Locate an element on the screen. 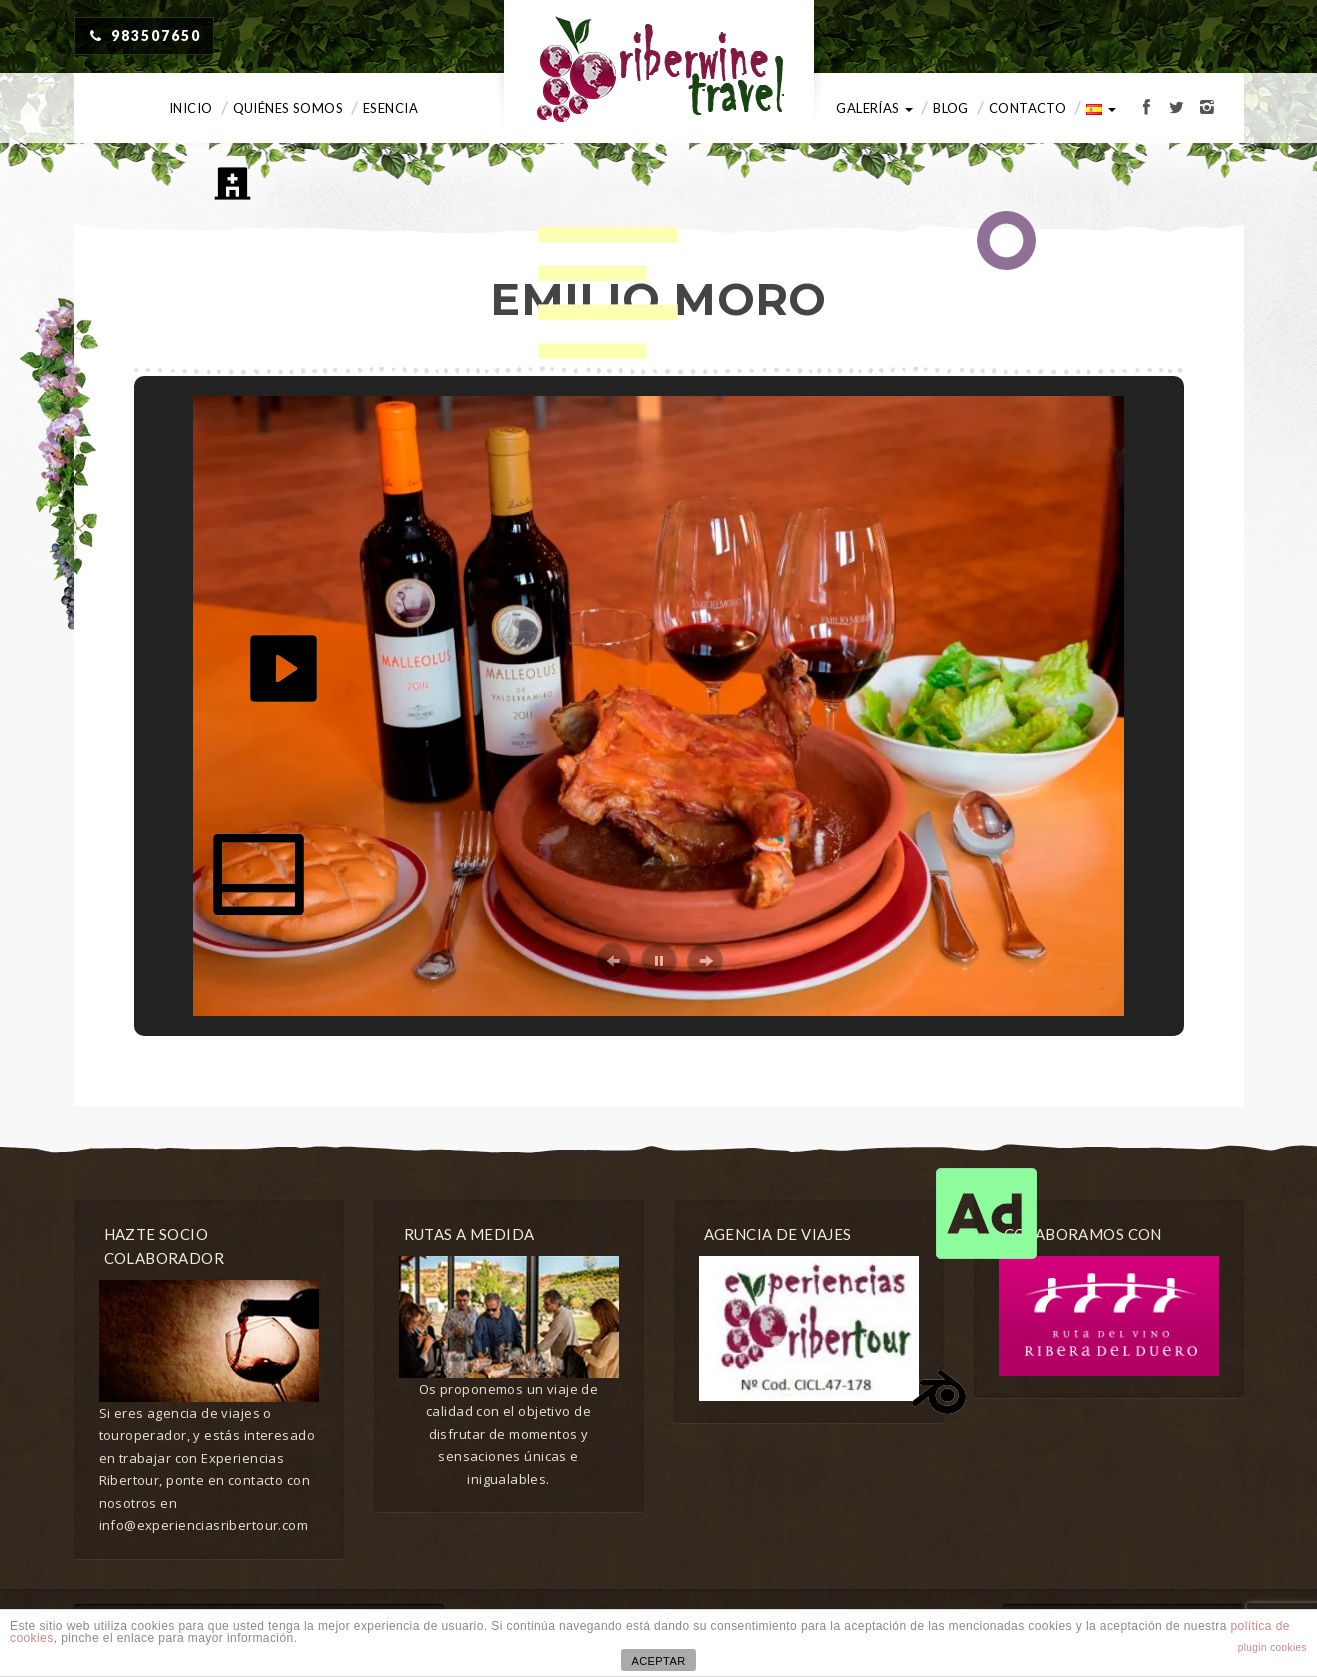  switch to bottom panel layout is located at coordinates (258, 874).